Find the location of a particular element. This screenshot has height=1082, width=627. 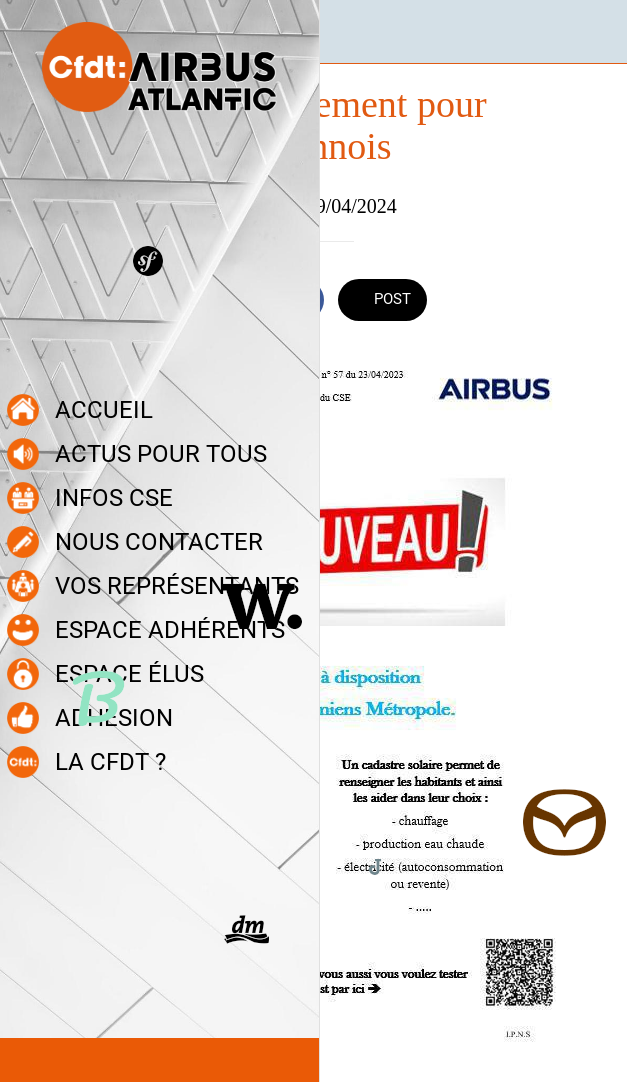

open brandfetch brand asset platform is located at coordinates (98, 698).